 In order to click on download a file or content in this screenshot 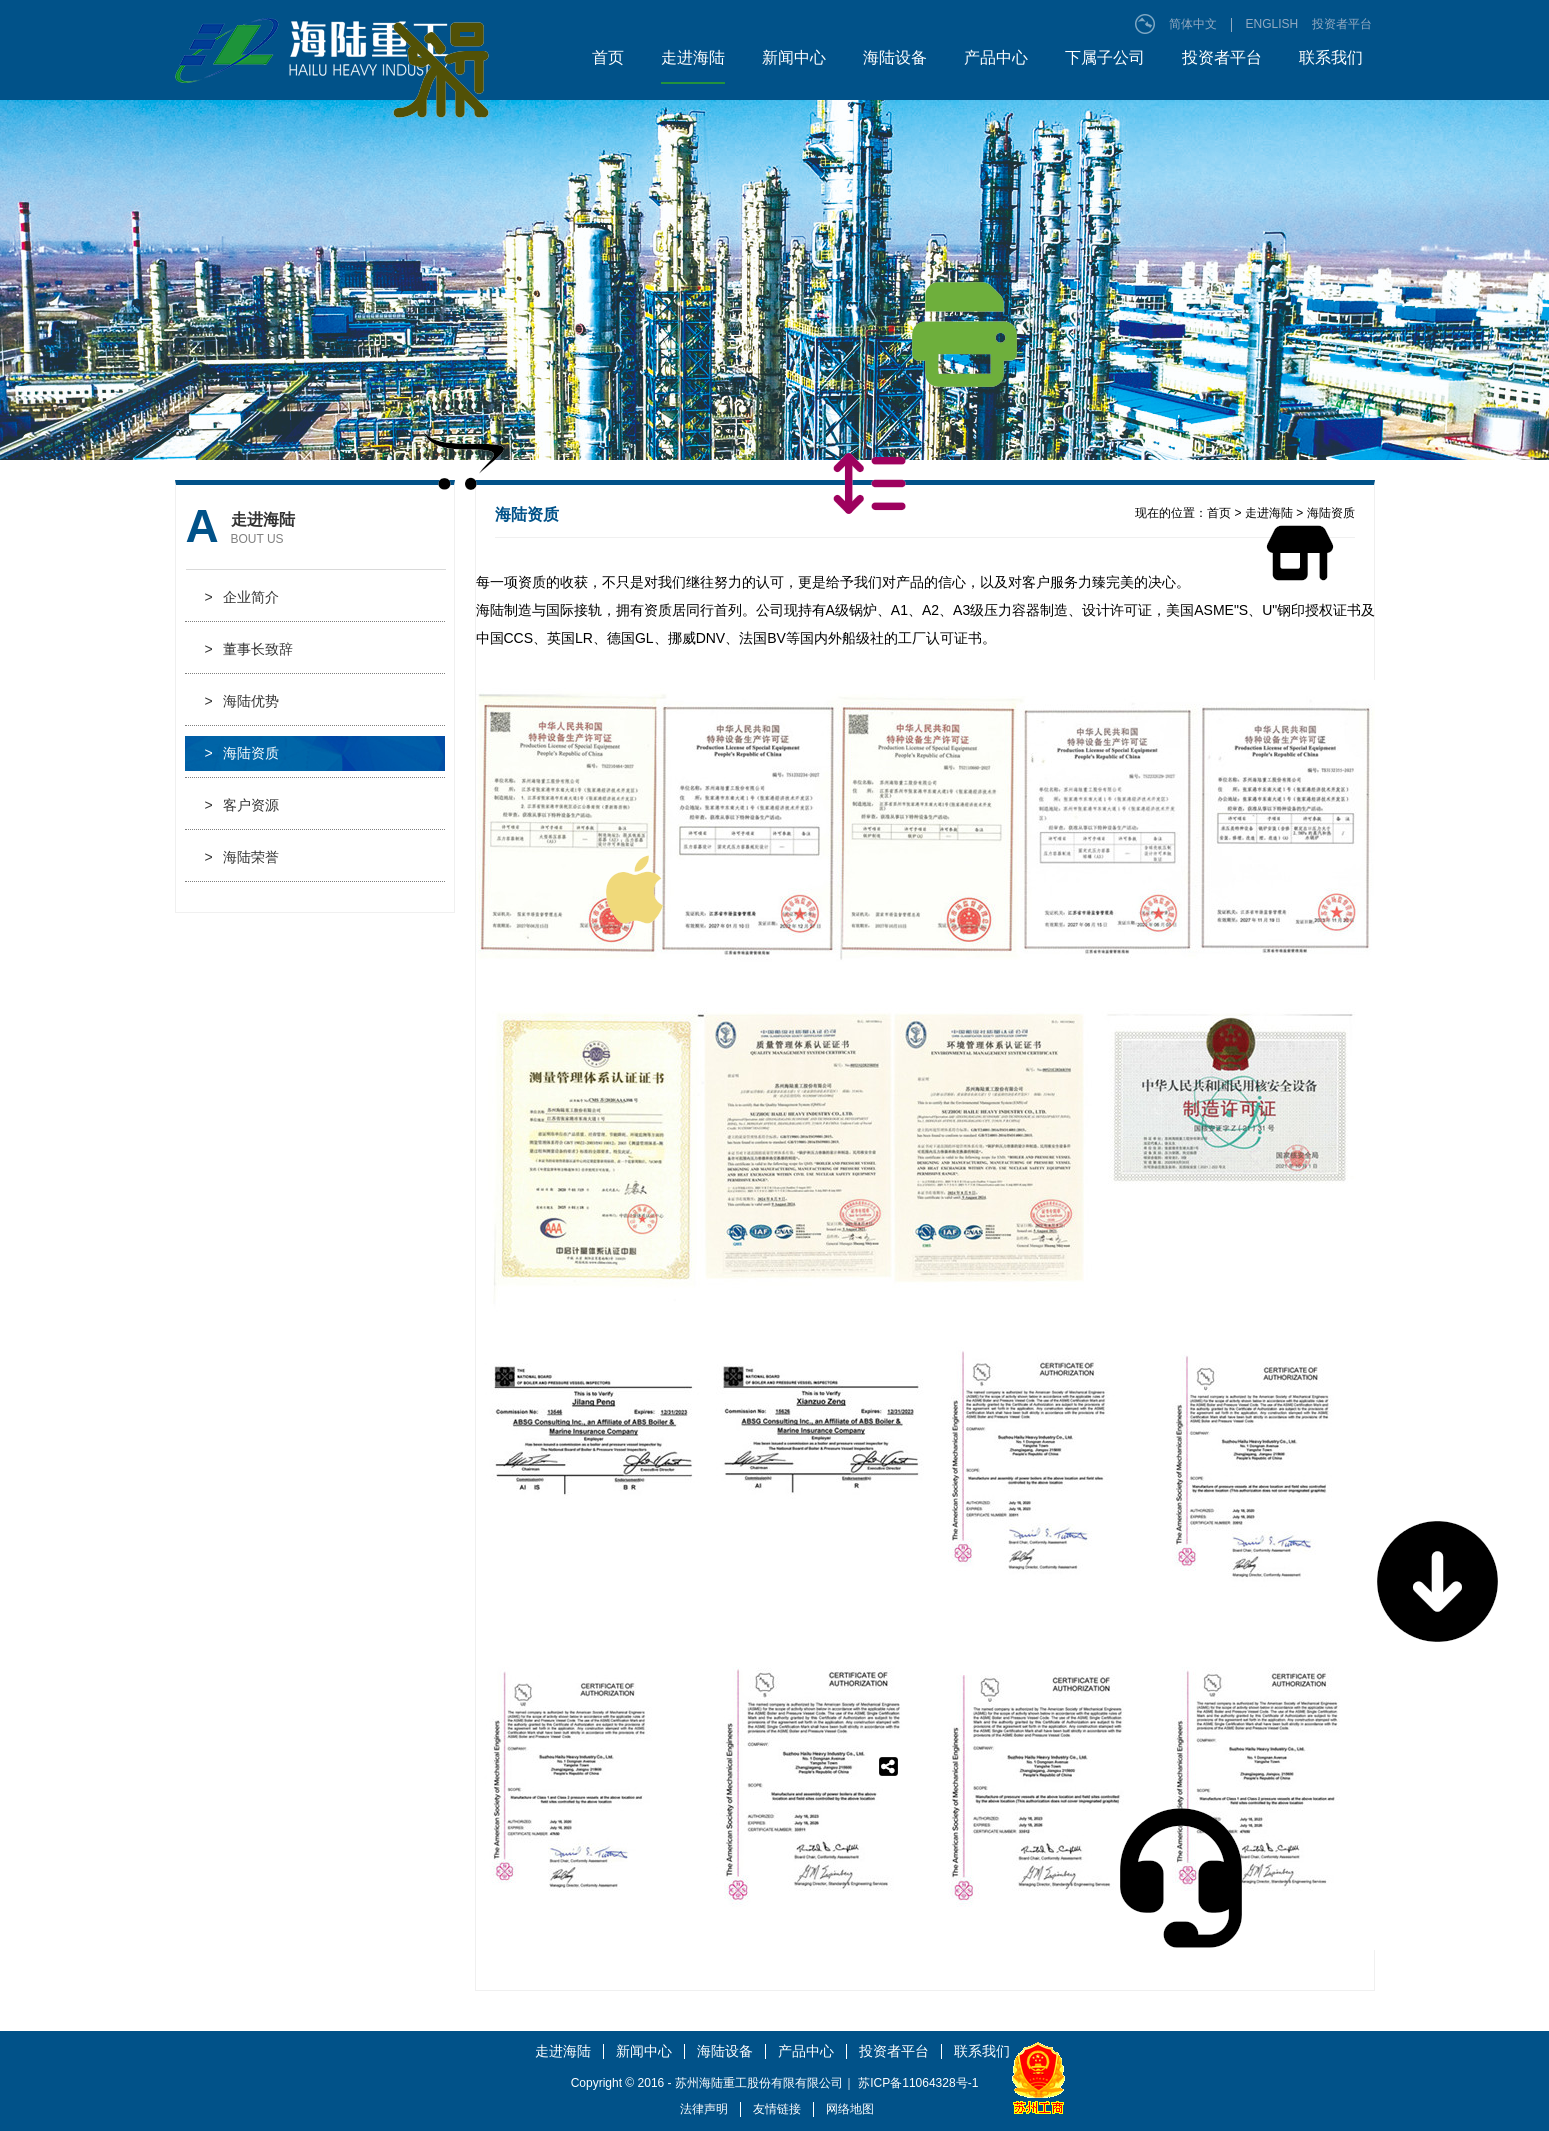, I will do `click(1437, 1581)`.